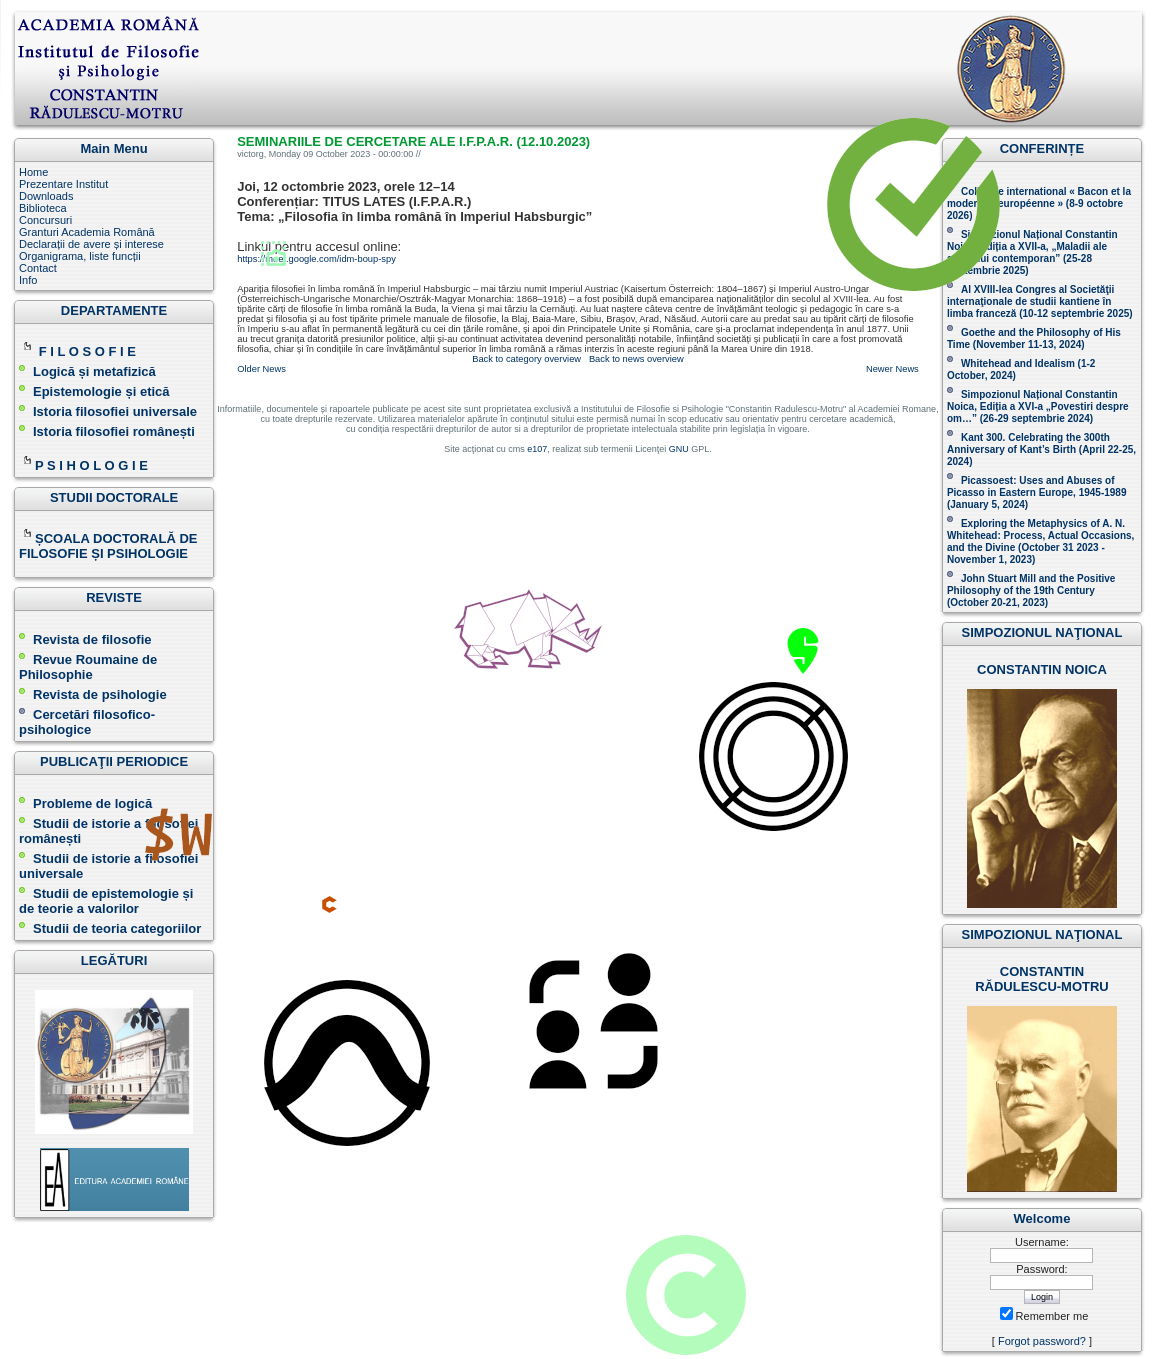  I want to click on open Pro Tools application, so click(347, 1063).